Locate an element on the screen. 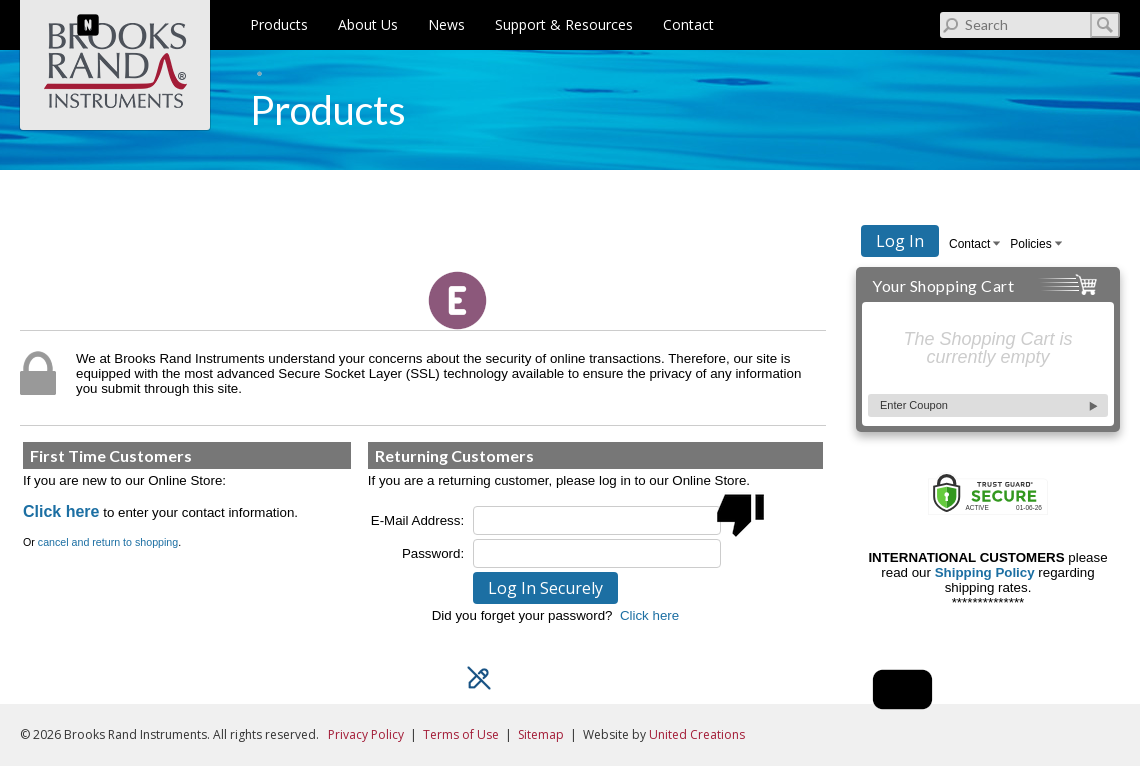 The height and width of the screenshot is (766, 1140). editing is disabled is located at coordinates (479, 678).